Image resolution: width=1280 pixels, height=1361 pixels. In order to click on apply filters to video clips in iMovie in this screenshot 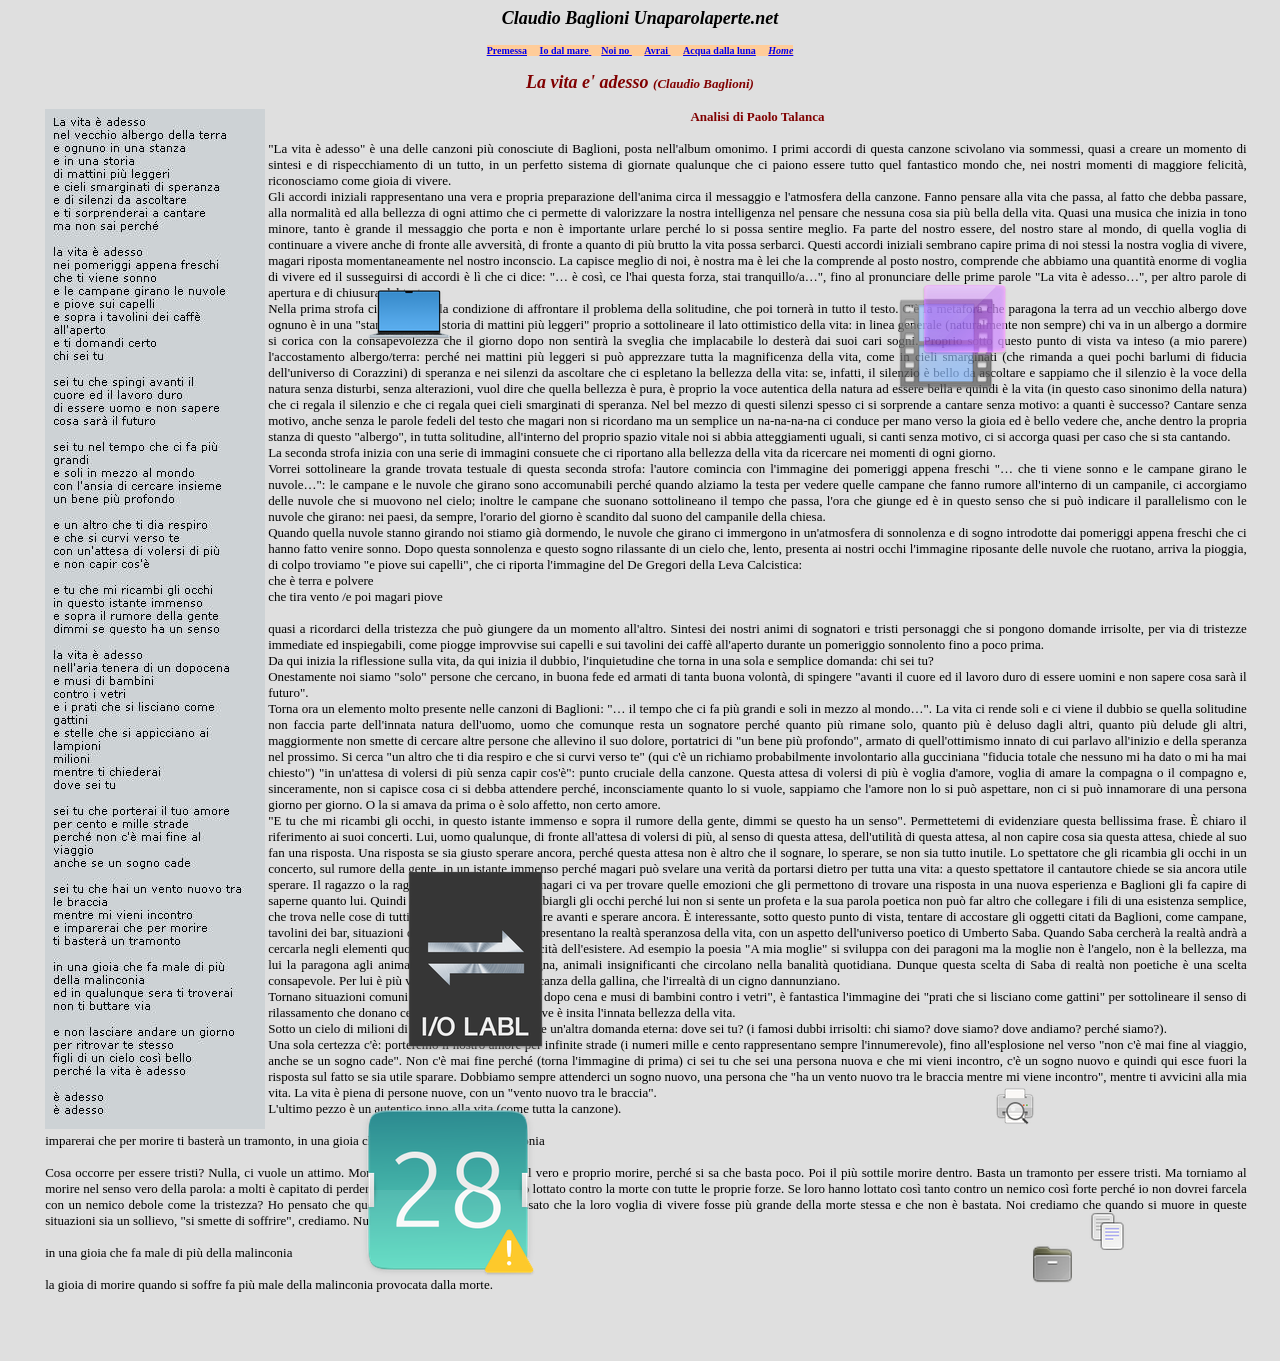, I will do `click(952, 337)`.